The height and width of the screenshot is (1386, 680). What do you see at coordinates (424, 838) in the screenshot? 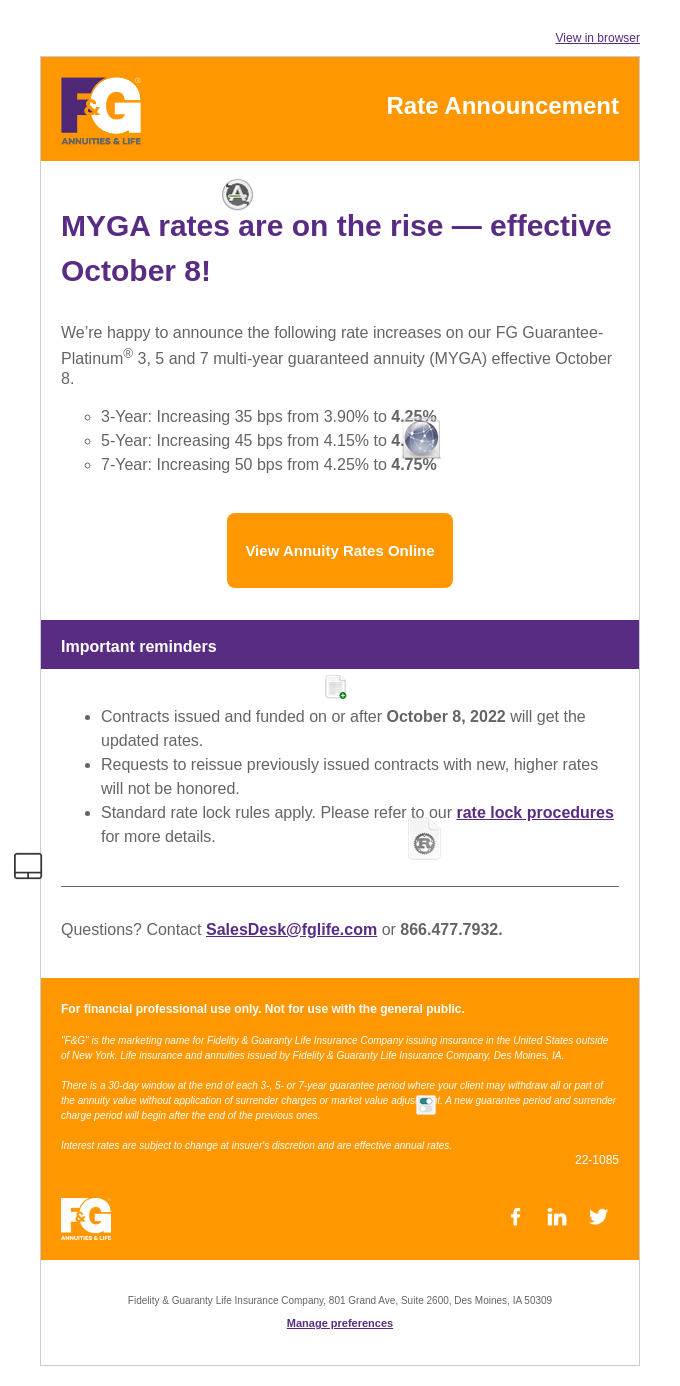
I see `a rust programming language source file` at bounding box center [424, 838].